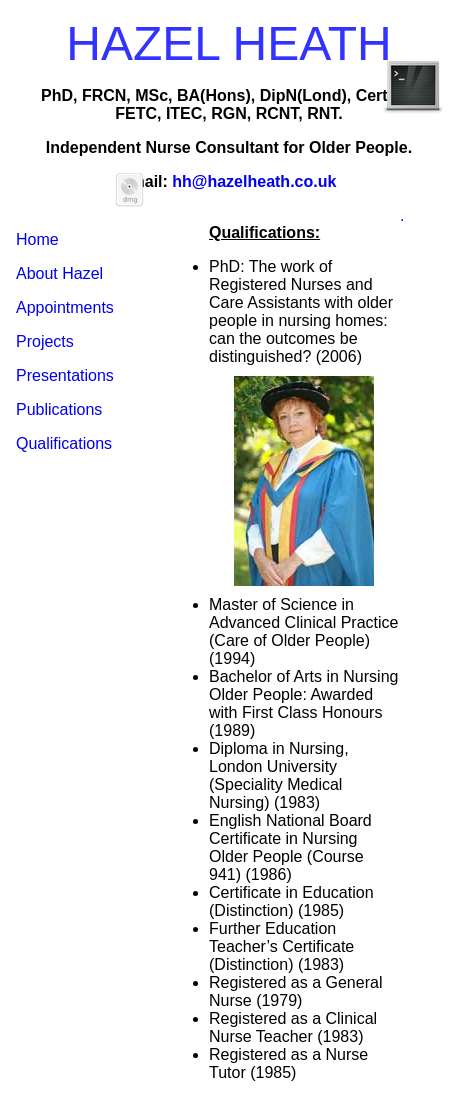 The width and height of the screenshot is (458, 1099). What do you see at coordinates (413, 84) in the screenshot?
I see `open the terminal application` at bounding box center [413, 84].